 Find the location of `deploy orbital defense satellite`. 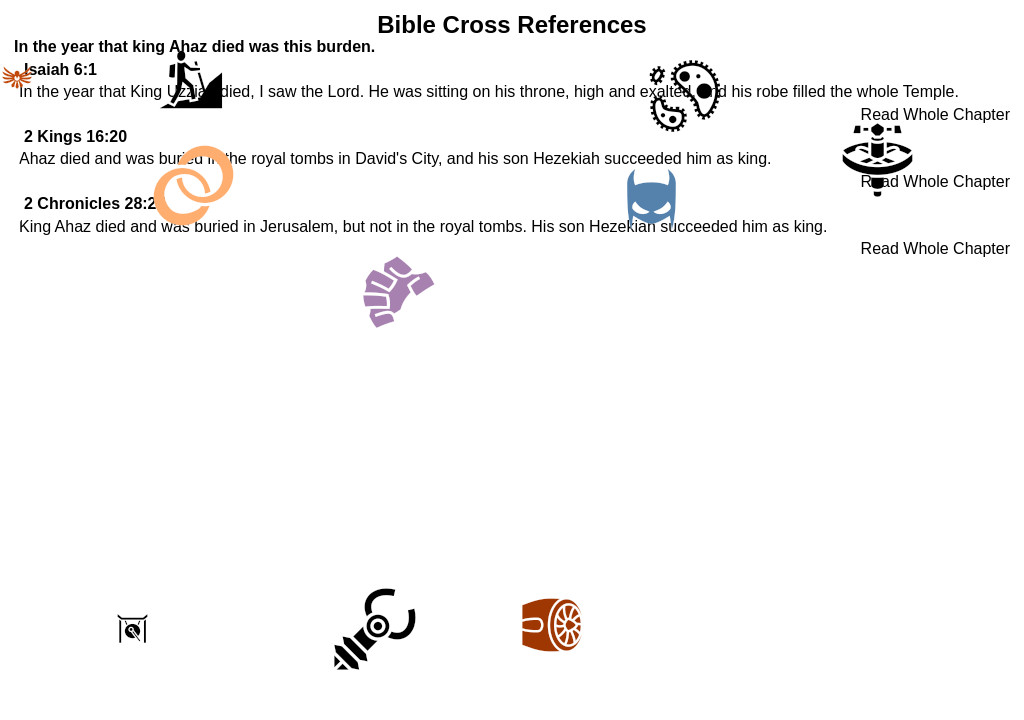

deploy orbital defense satellite is located at coordinates (877, 160).